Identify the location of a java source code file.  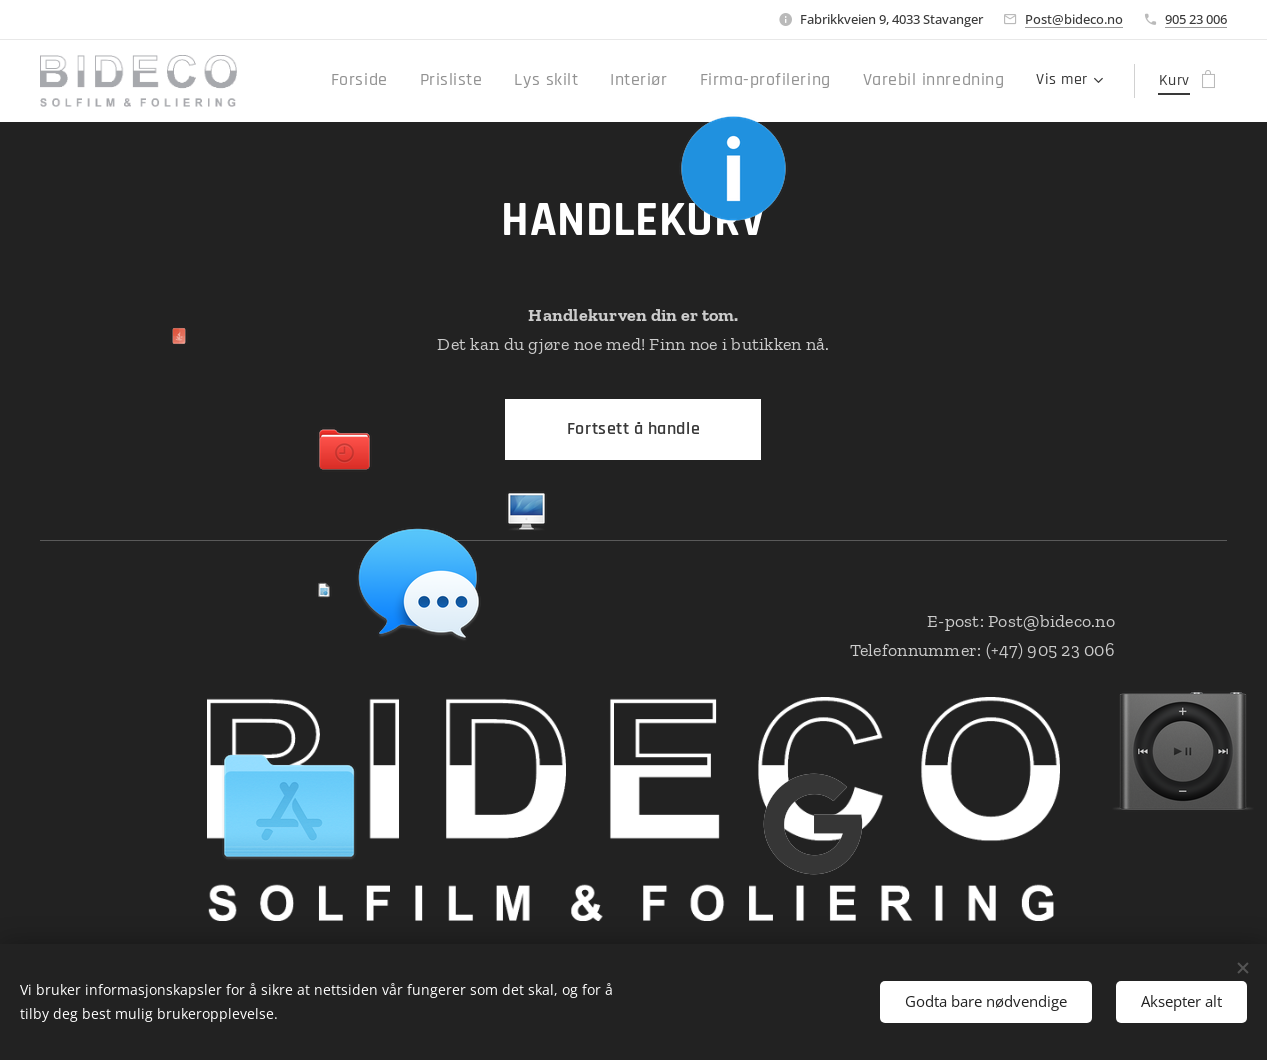
(179, 336).